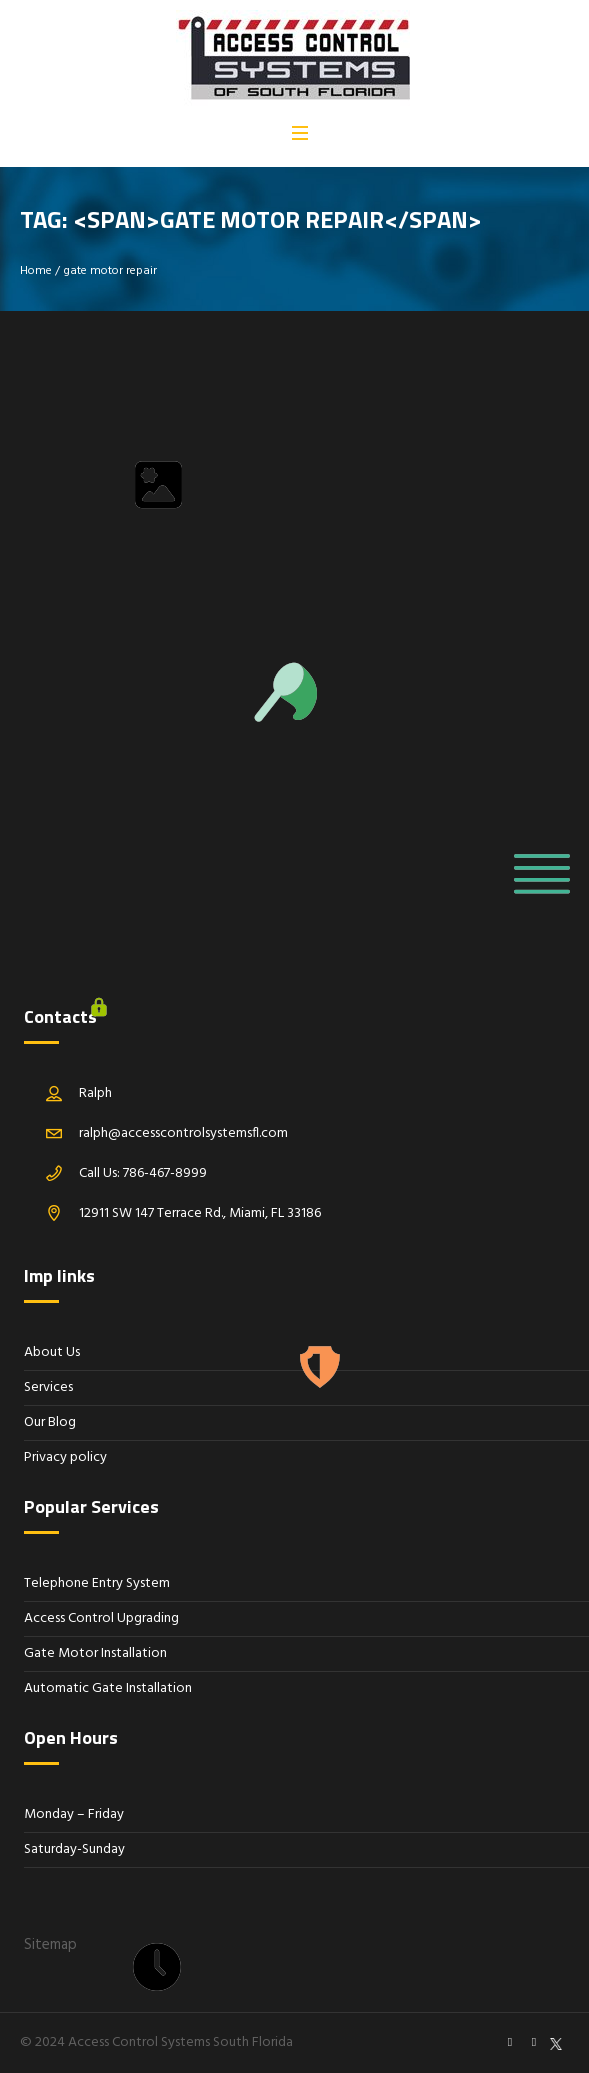  Describe the element at coordinates (157, 1967) in the screenshot. I see `view message timestamps` at that location.